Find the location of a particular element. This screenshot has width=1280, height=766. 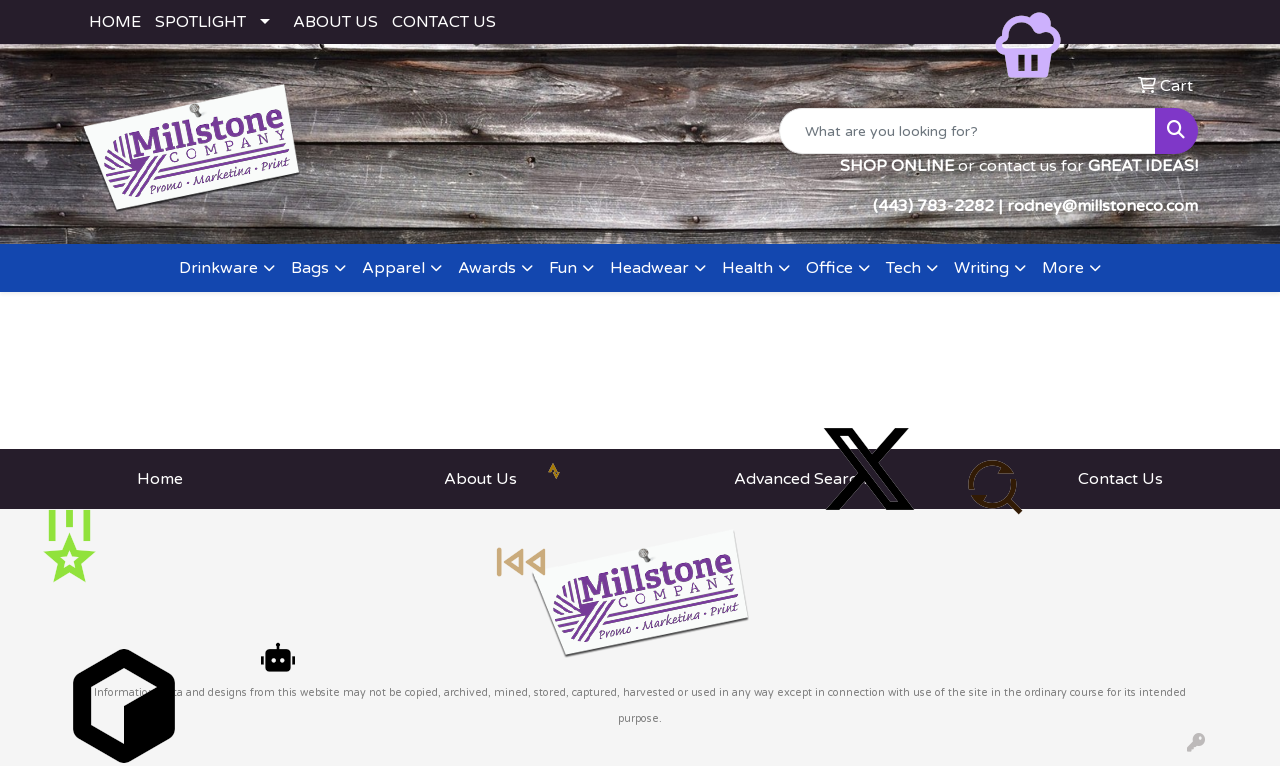

view achievements or awards is located at coordinates (69, 544).